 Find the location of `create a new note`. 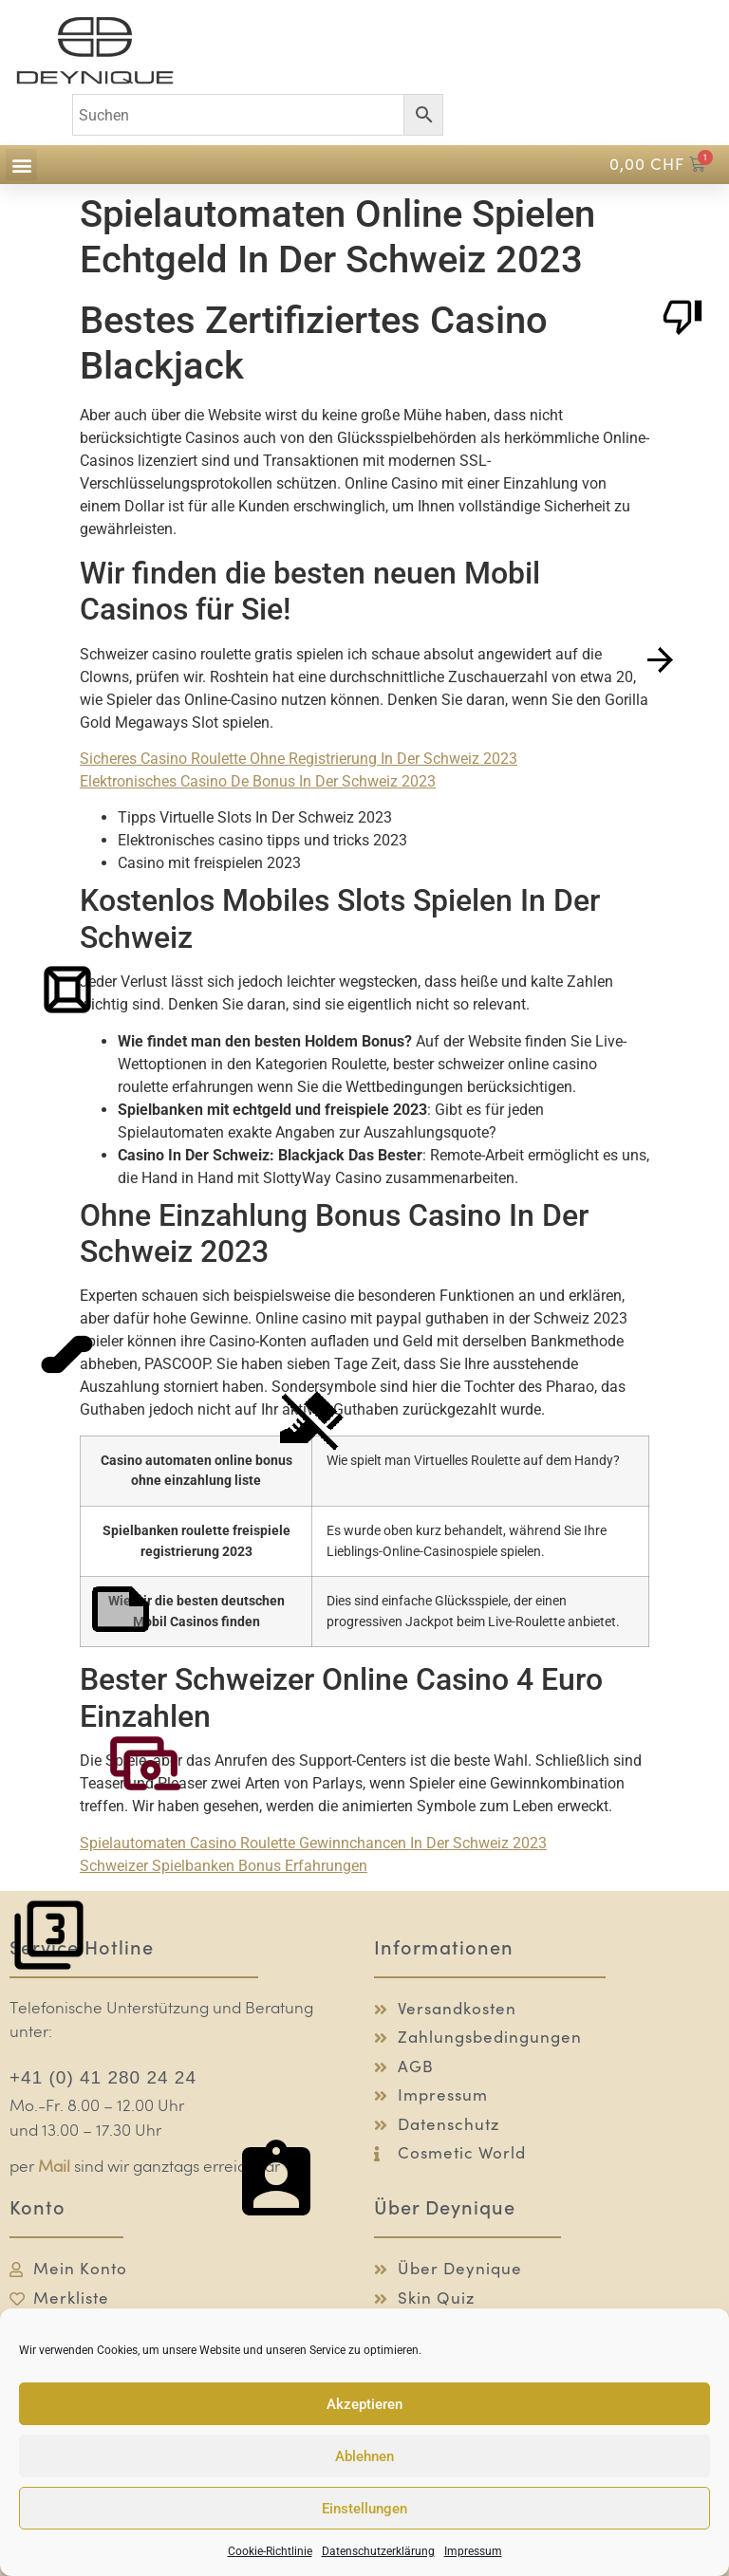

create a new note is located at coordinates (121, 1609).